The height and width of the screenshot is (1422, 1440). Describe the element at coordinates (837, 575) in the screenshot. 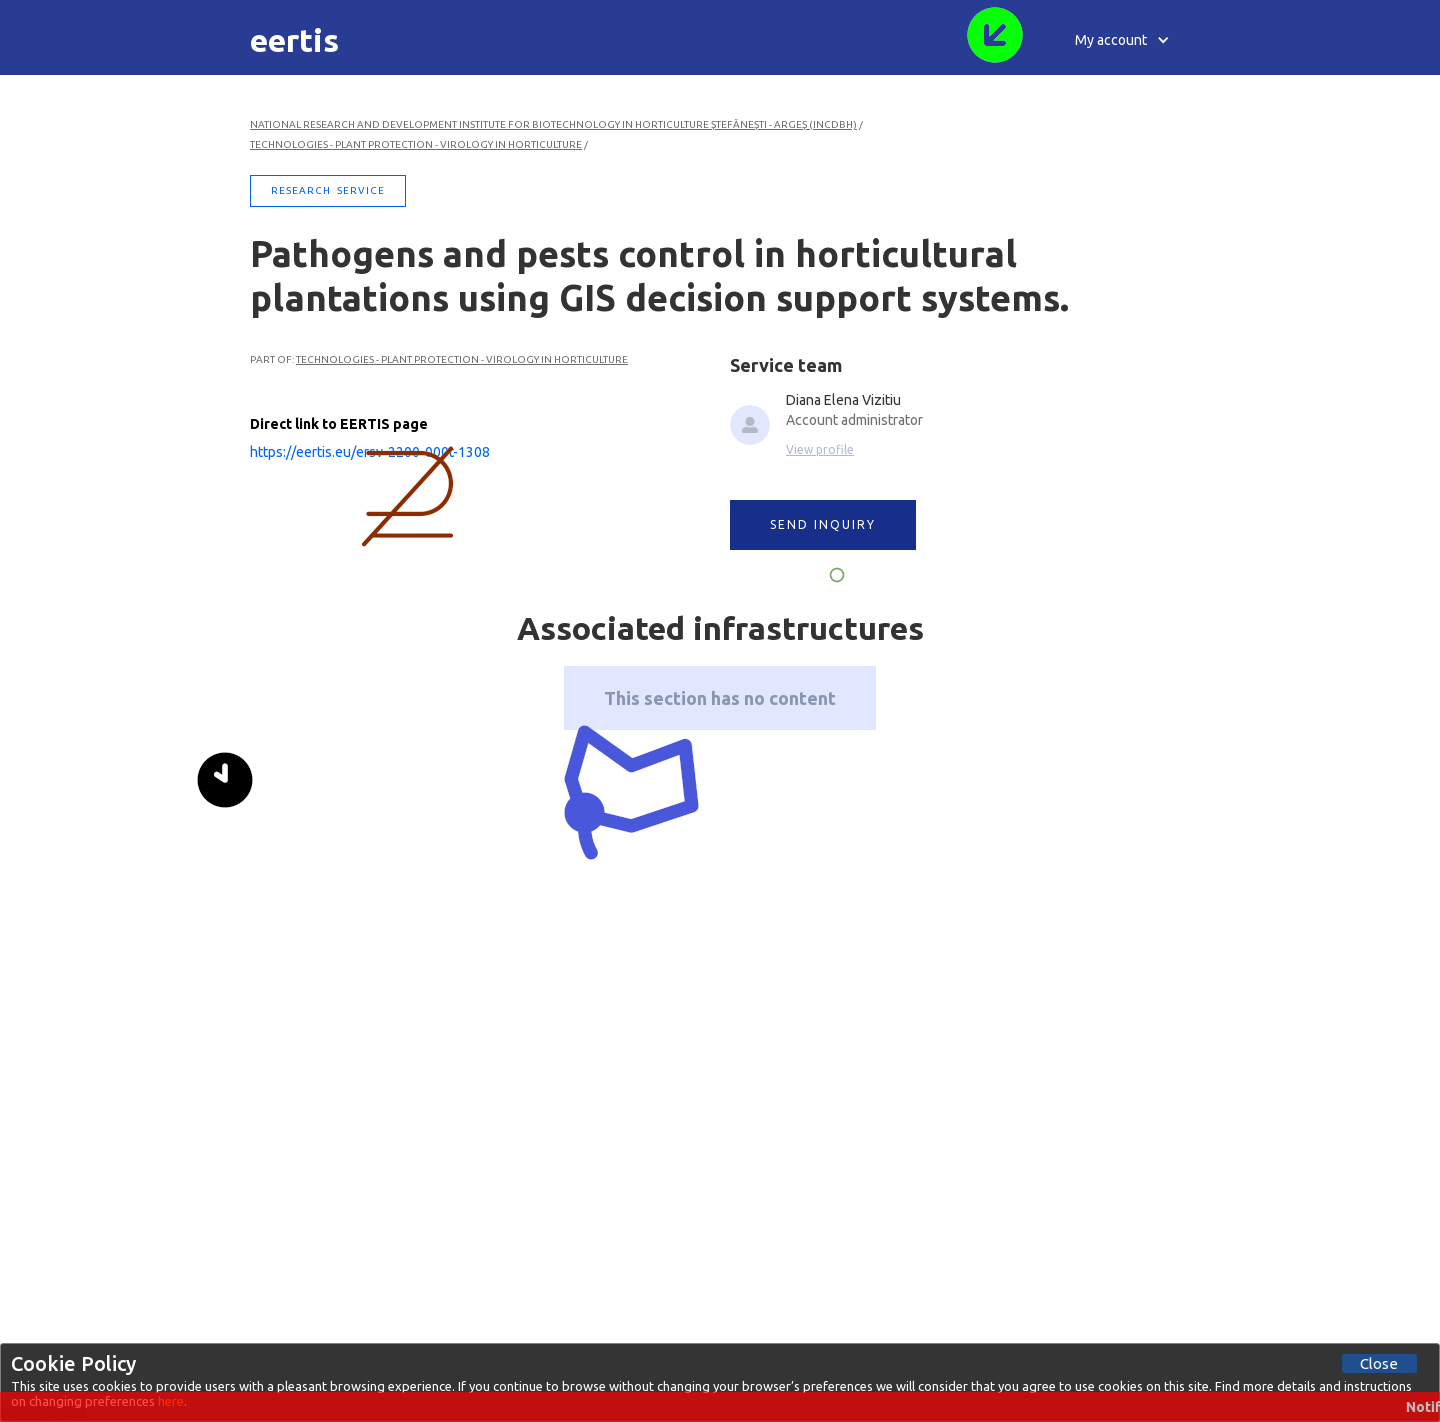

I see `start recording audio or video` at that location.